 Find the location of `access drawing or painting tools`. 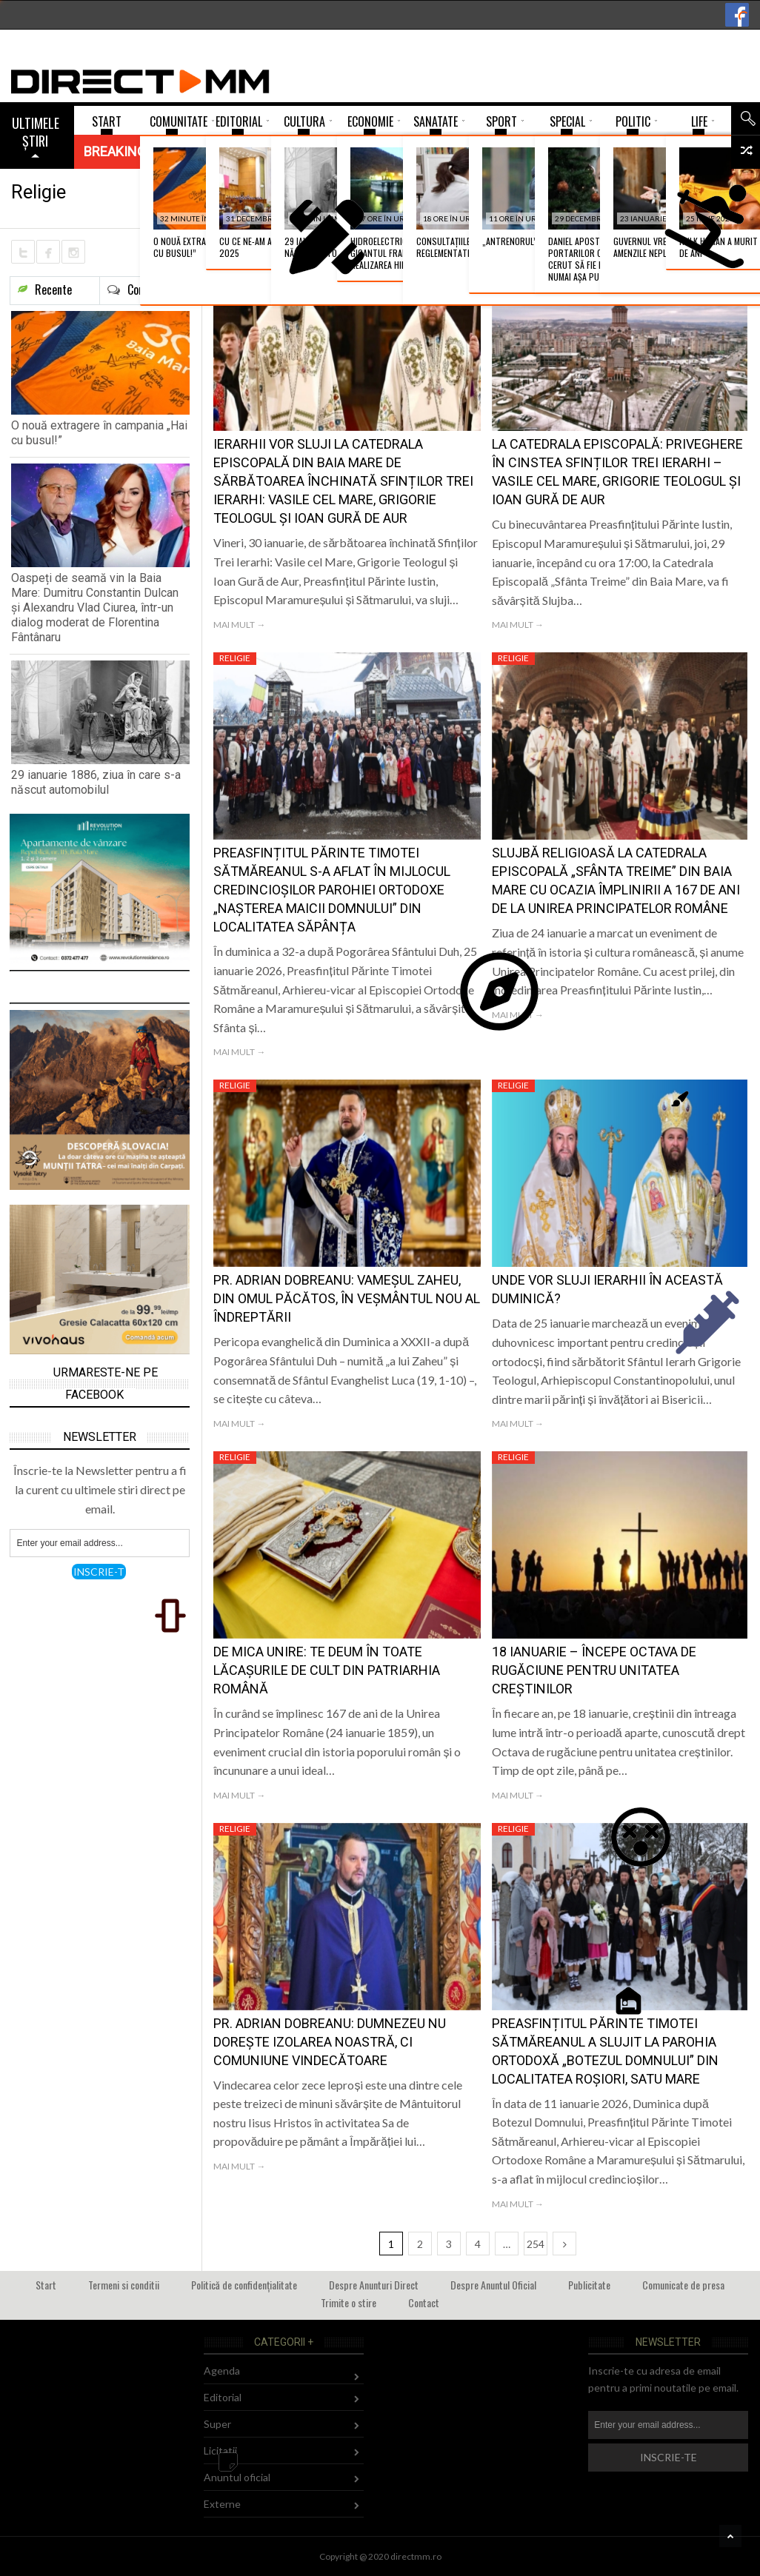

access drawing or painting tools is located at coordinates (680, 1099).